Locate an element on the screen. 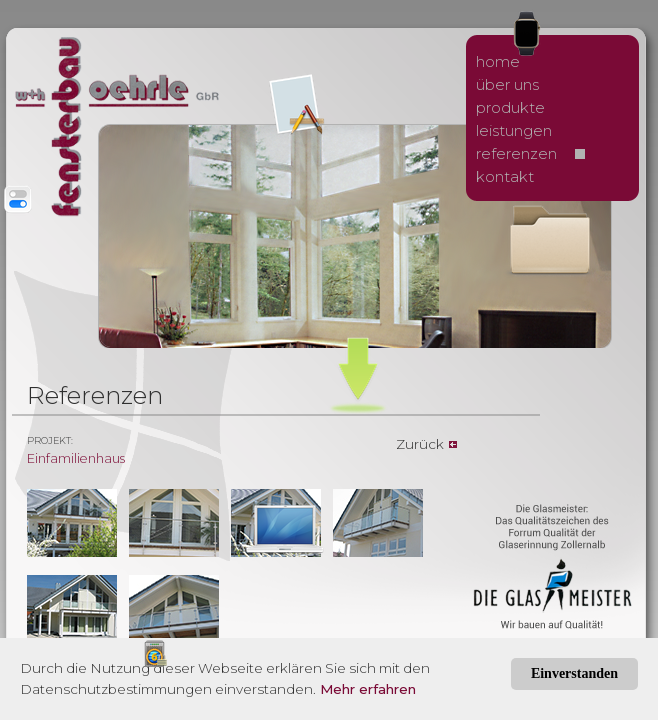 The width and height of the screenshot is (658, 720). indicates a locked RAID 6 storage array is located at coordinates (154, 653).